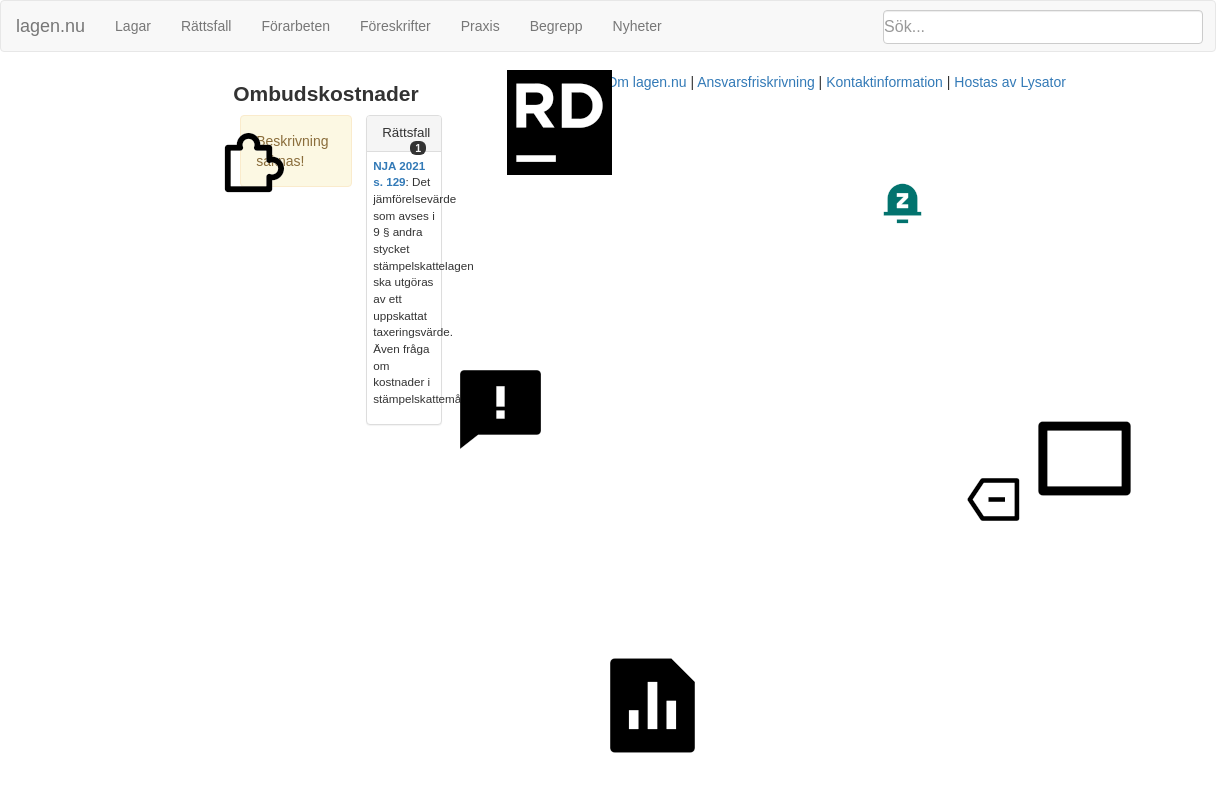  I want to click on delete previous character or input, so click(995, 499).